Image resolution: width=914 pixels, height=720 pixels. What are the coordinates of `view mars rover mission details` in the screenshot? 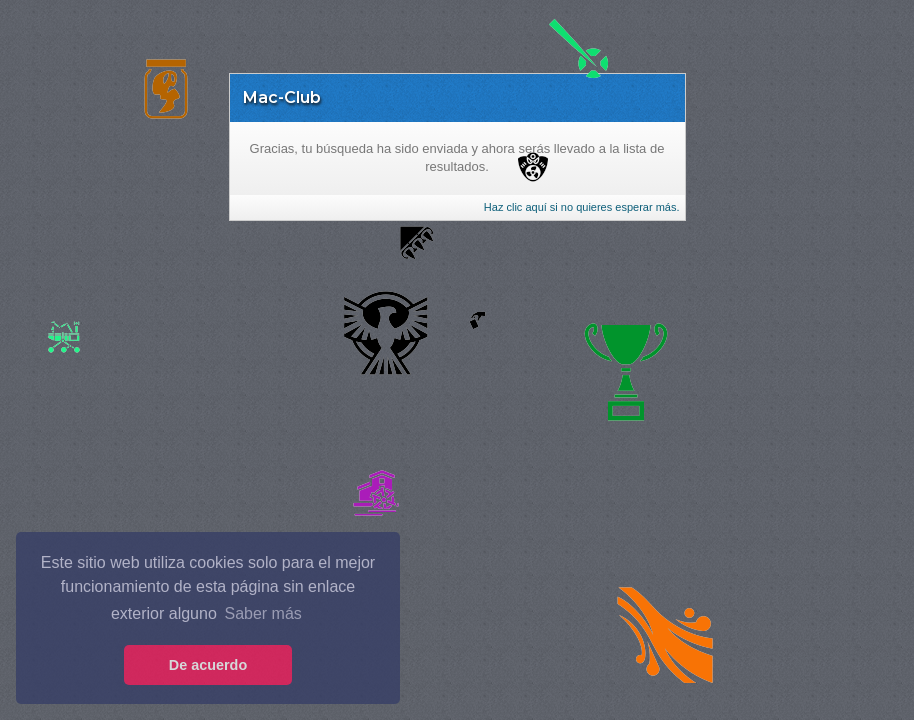 It's located at (64, 337).